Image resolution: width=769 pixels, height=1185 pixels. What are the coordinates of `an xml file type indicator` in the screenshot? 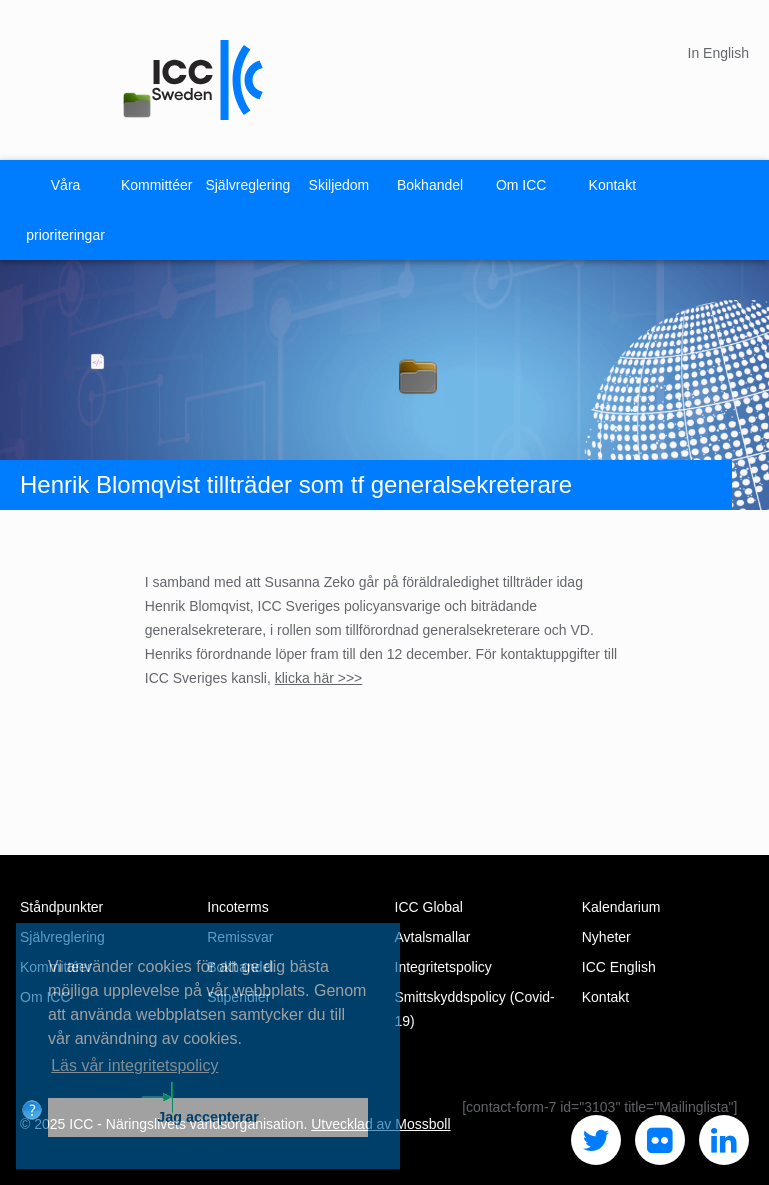 It's located at (97, 361).